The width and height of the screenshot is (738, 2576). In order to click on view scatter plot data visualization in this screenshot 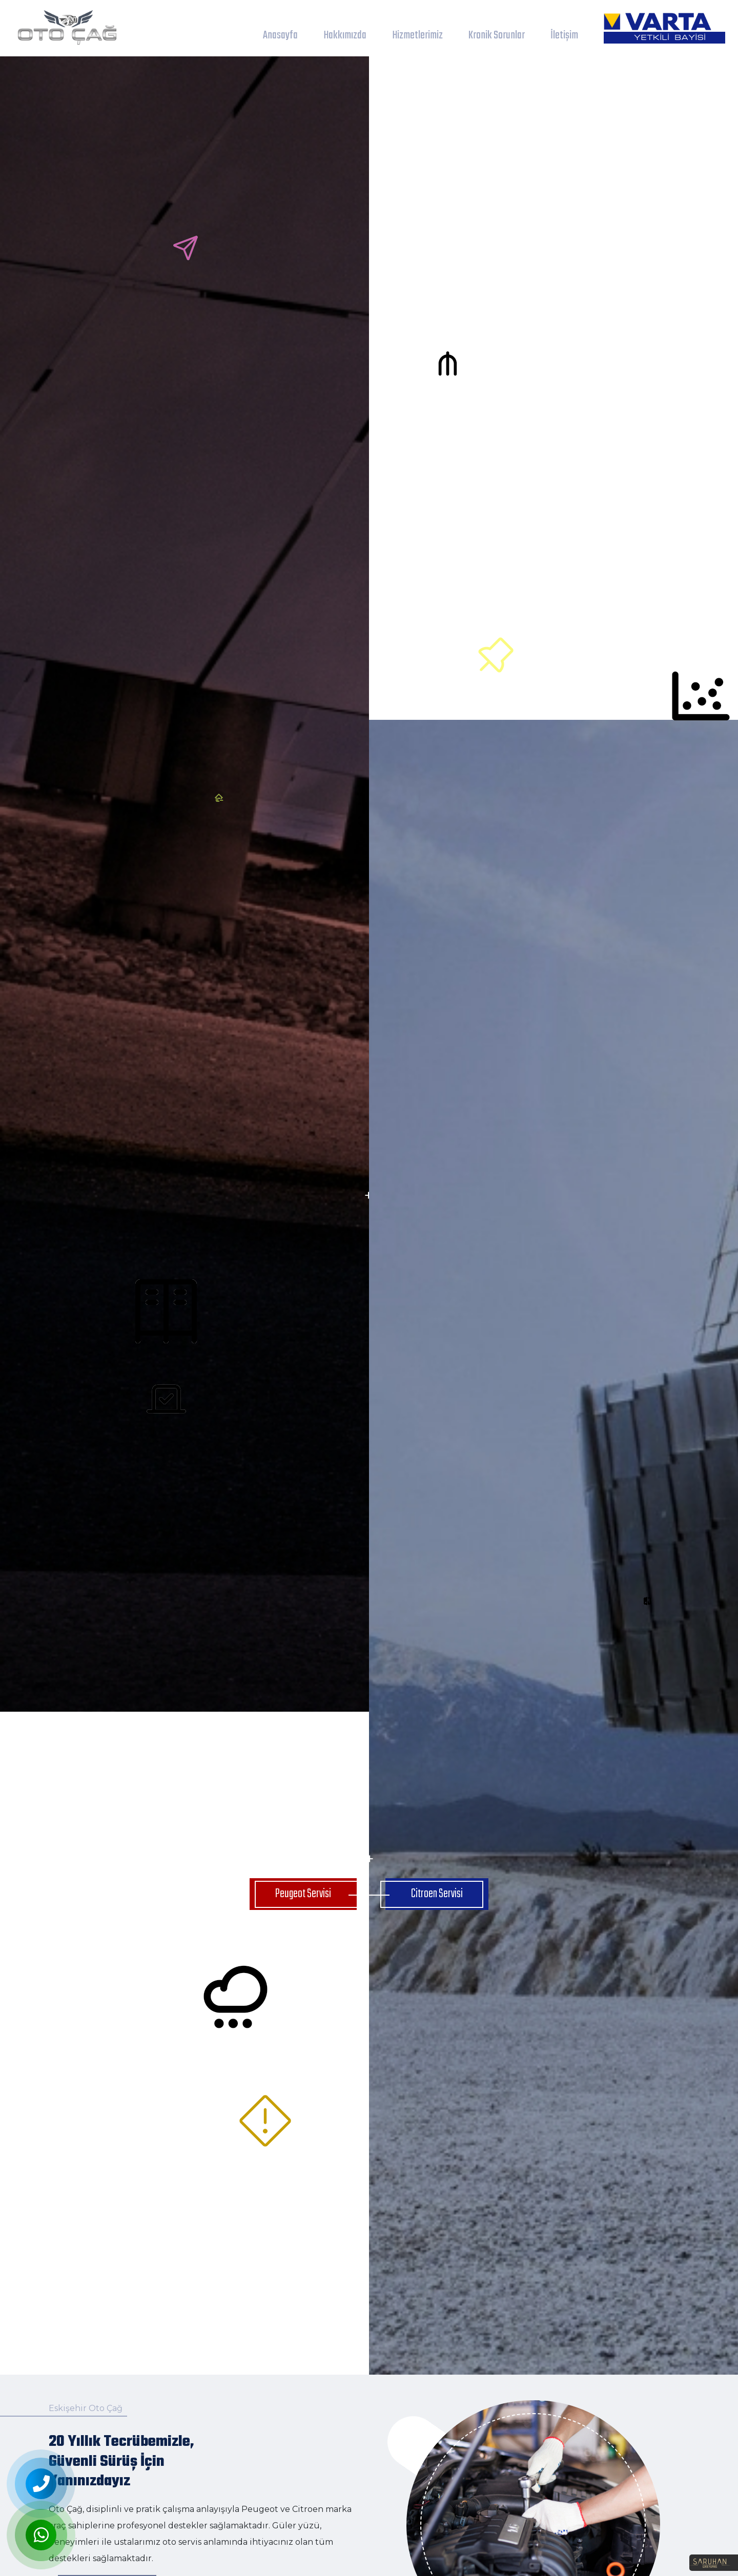, I will do `click(701, 696)`.